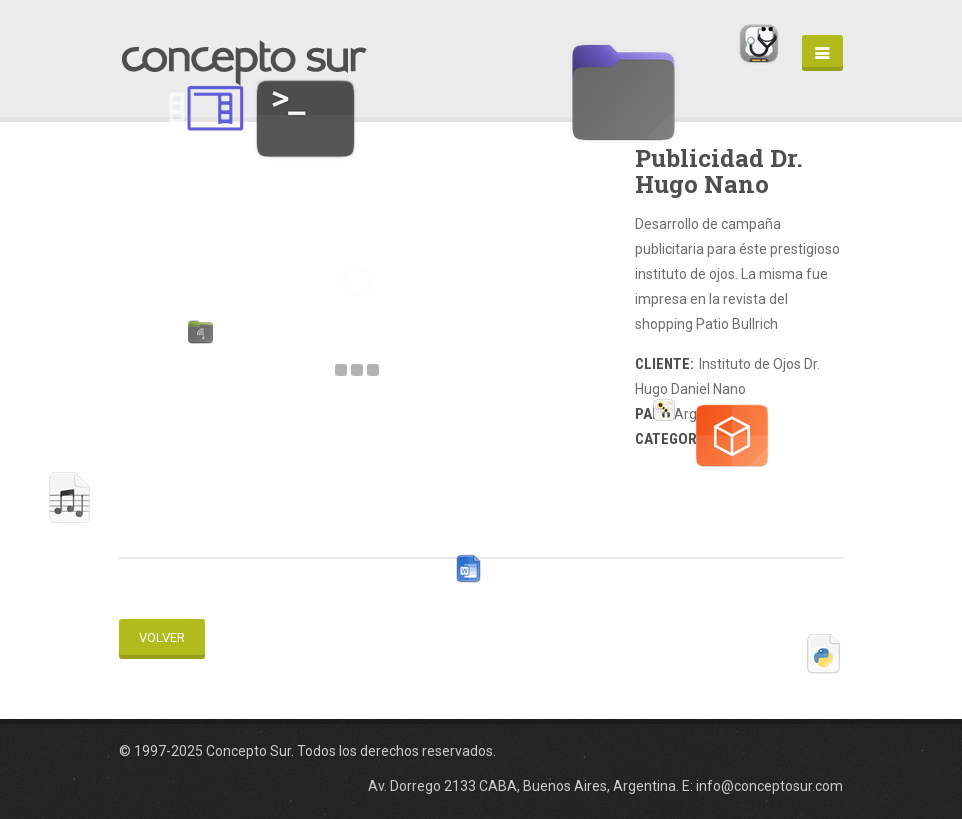 This screenshot has height=819, width=962. What do you see at coordinates (305, 118) in the screenshot?
I see `open the terminal application` at bounding box center [305, 118].